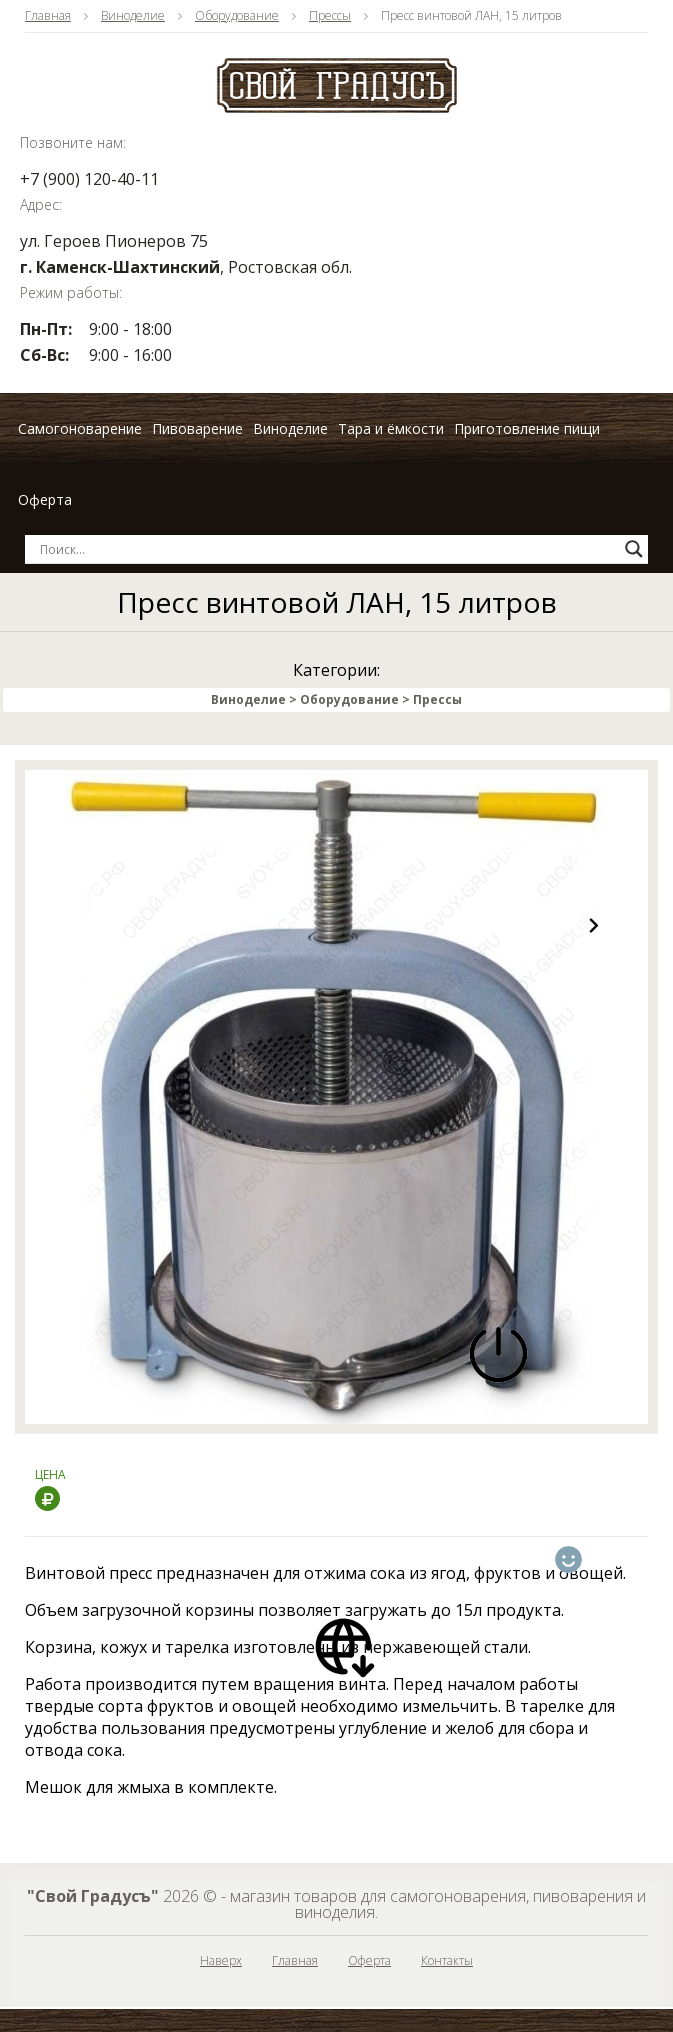 This screenshot has height=2032, width=673. Describe the element at coordinates (498, 1353) in the screenshot. I see `turn device on or off` at that location.